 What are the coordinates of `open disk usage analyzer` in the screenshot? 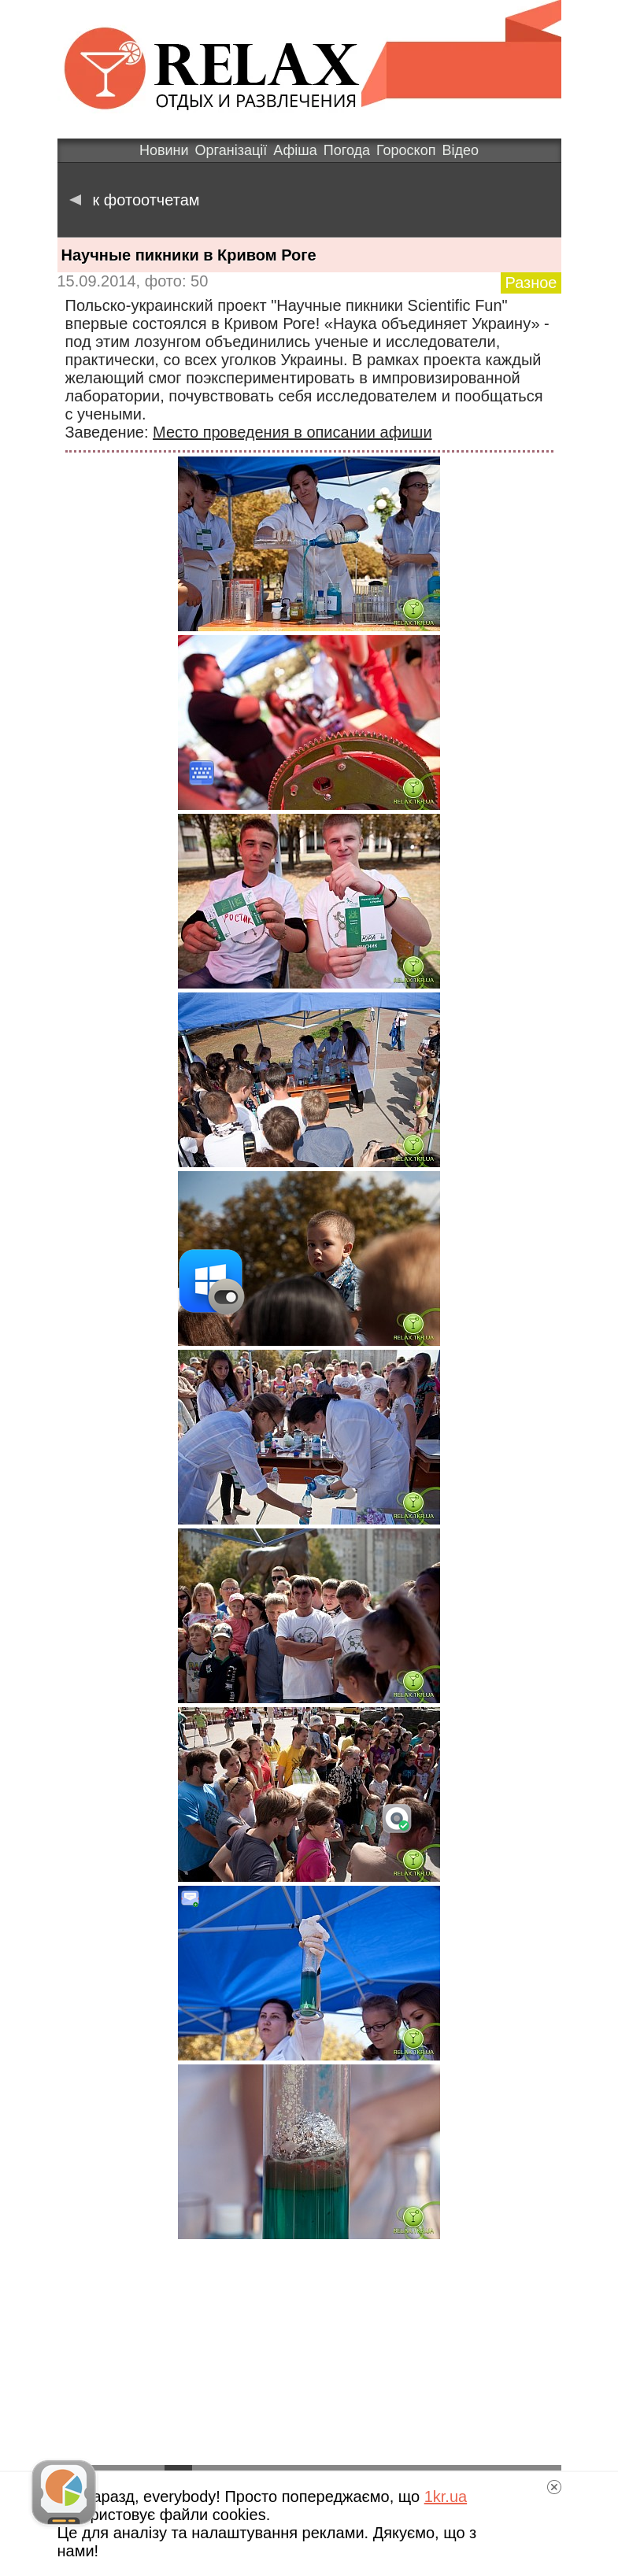 It's located at (64, 2493).